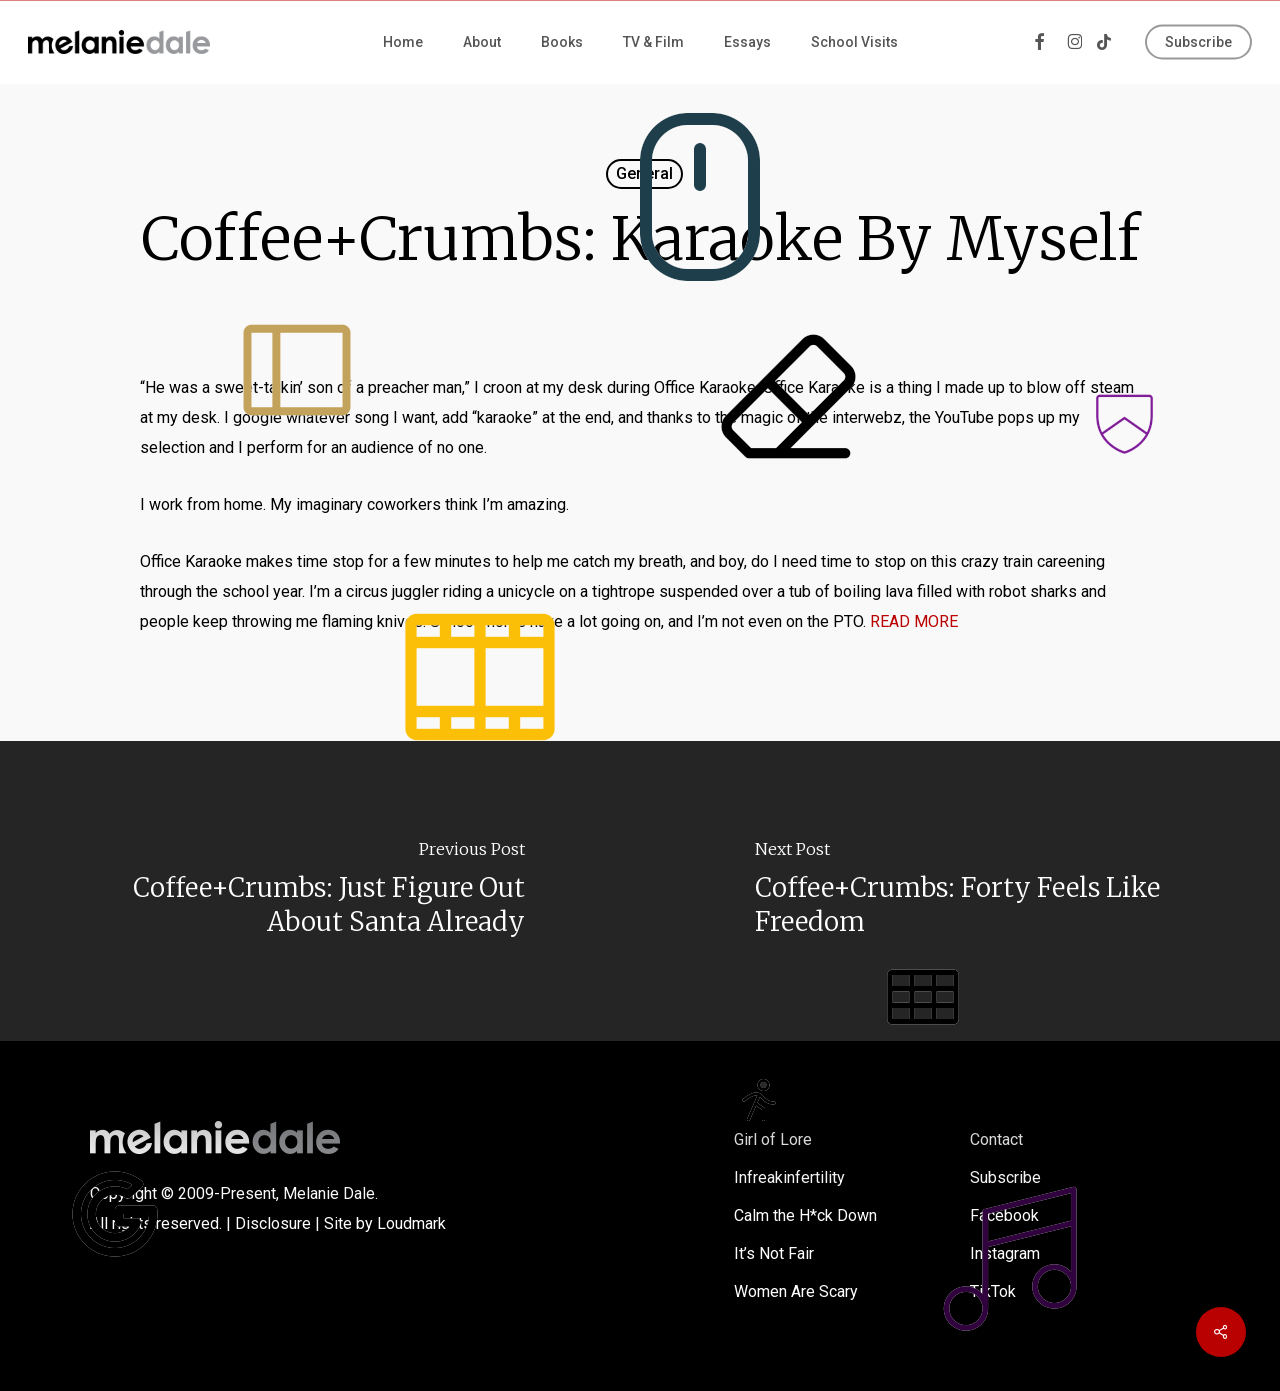 This screenshot has height=1391, width=1280. Describe the element at coordinates (1124, 420) in the screenshot. I see `access security or protection settings` at that location.